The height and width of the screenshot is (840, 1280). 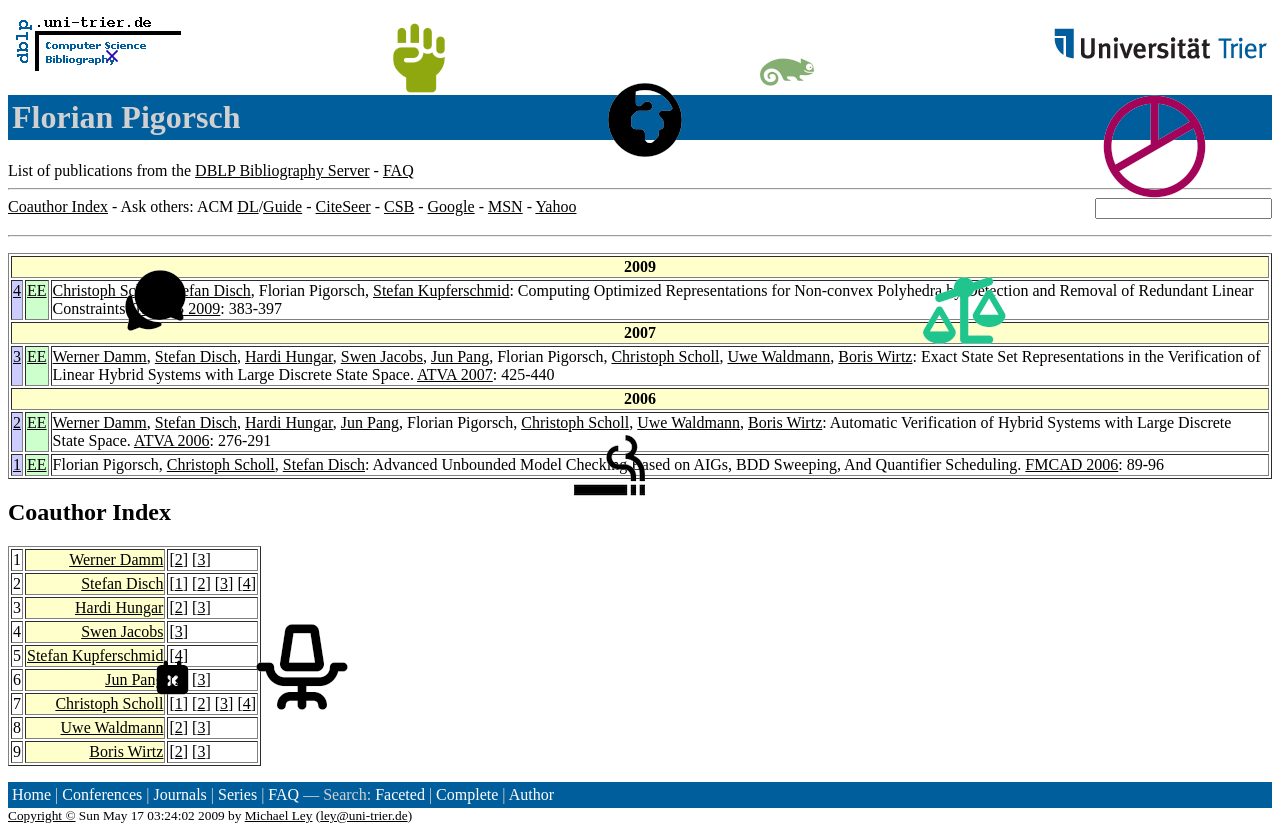 What do you see at coordinates (787, 72) in the screenshot?
I see `SUSE Linux brand logo` at bounding box center [787, 72].